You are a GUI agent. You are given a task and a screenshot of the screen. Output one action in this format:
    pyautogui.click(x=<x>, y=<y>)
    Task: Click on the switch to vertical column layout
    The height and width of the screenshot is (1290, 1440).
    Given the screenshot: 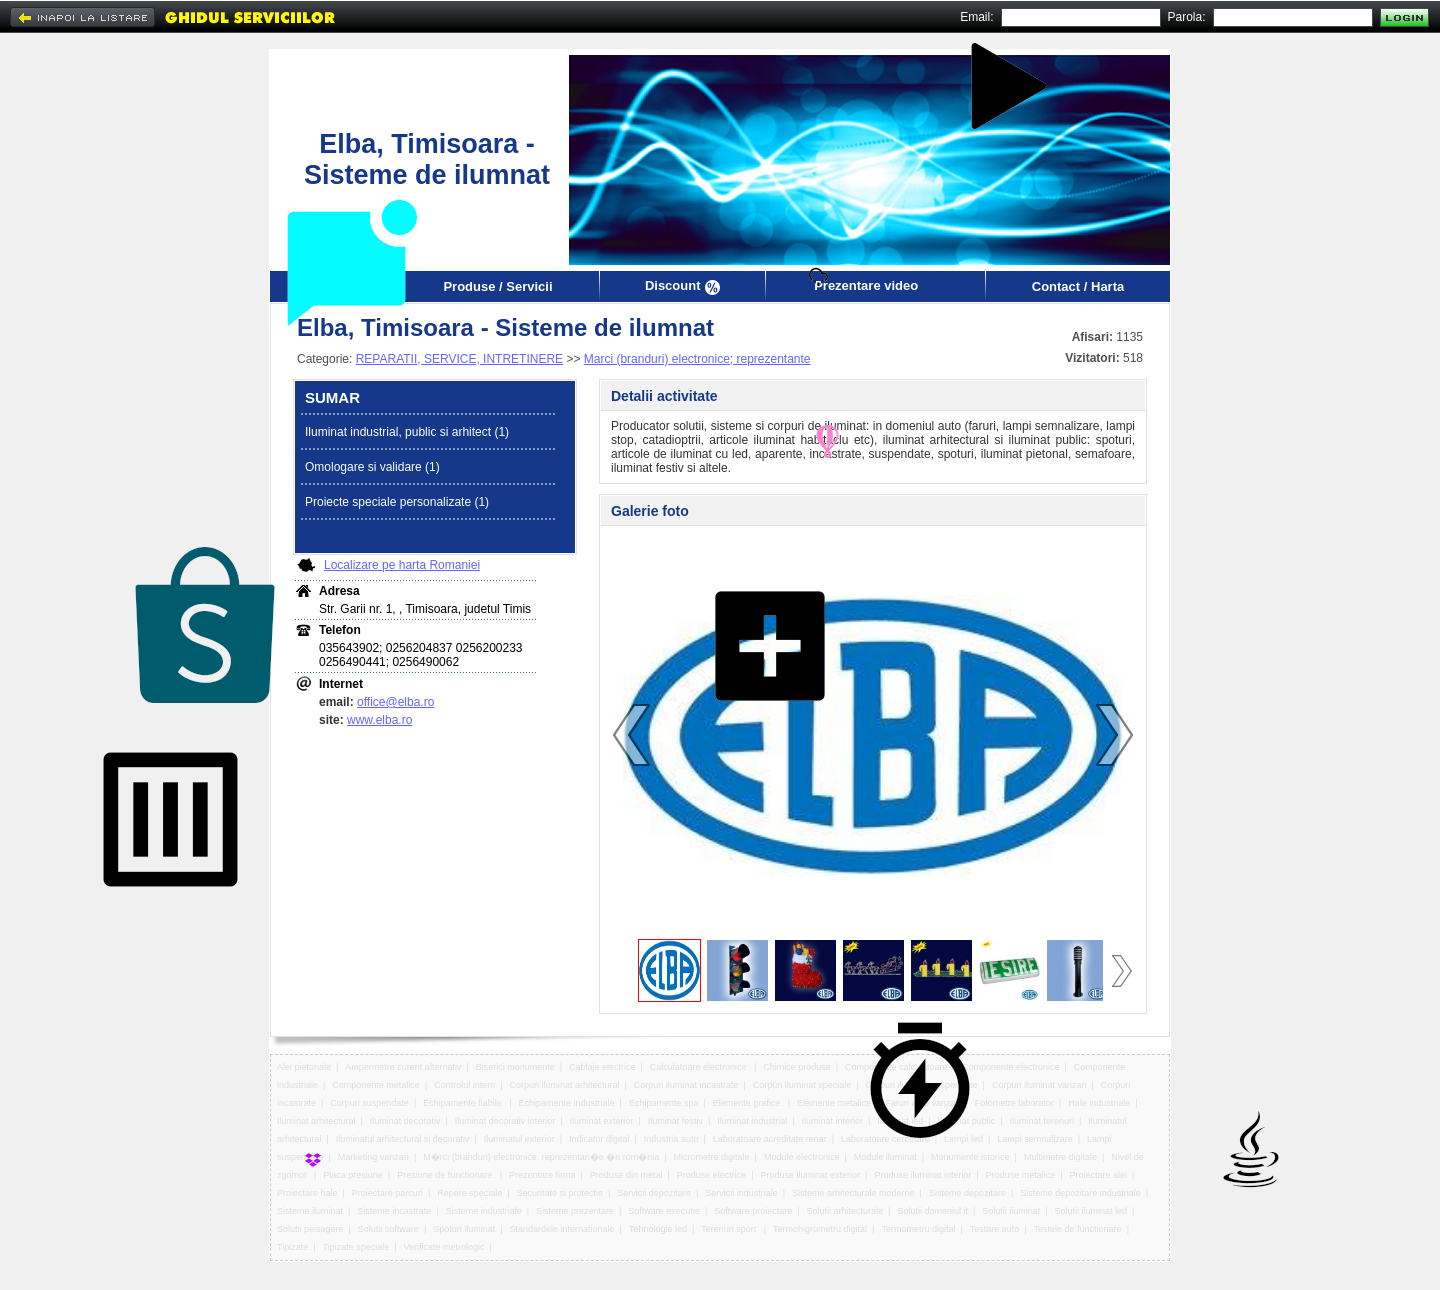 What is the action you would take?
    pyautogui.click(x=170, y=819)
    